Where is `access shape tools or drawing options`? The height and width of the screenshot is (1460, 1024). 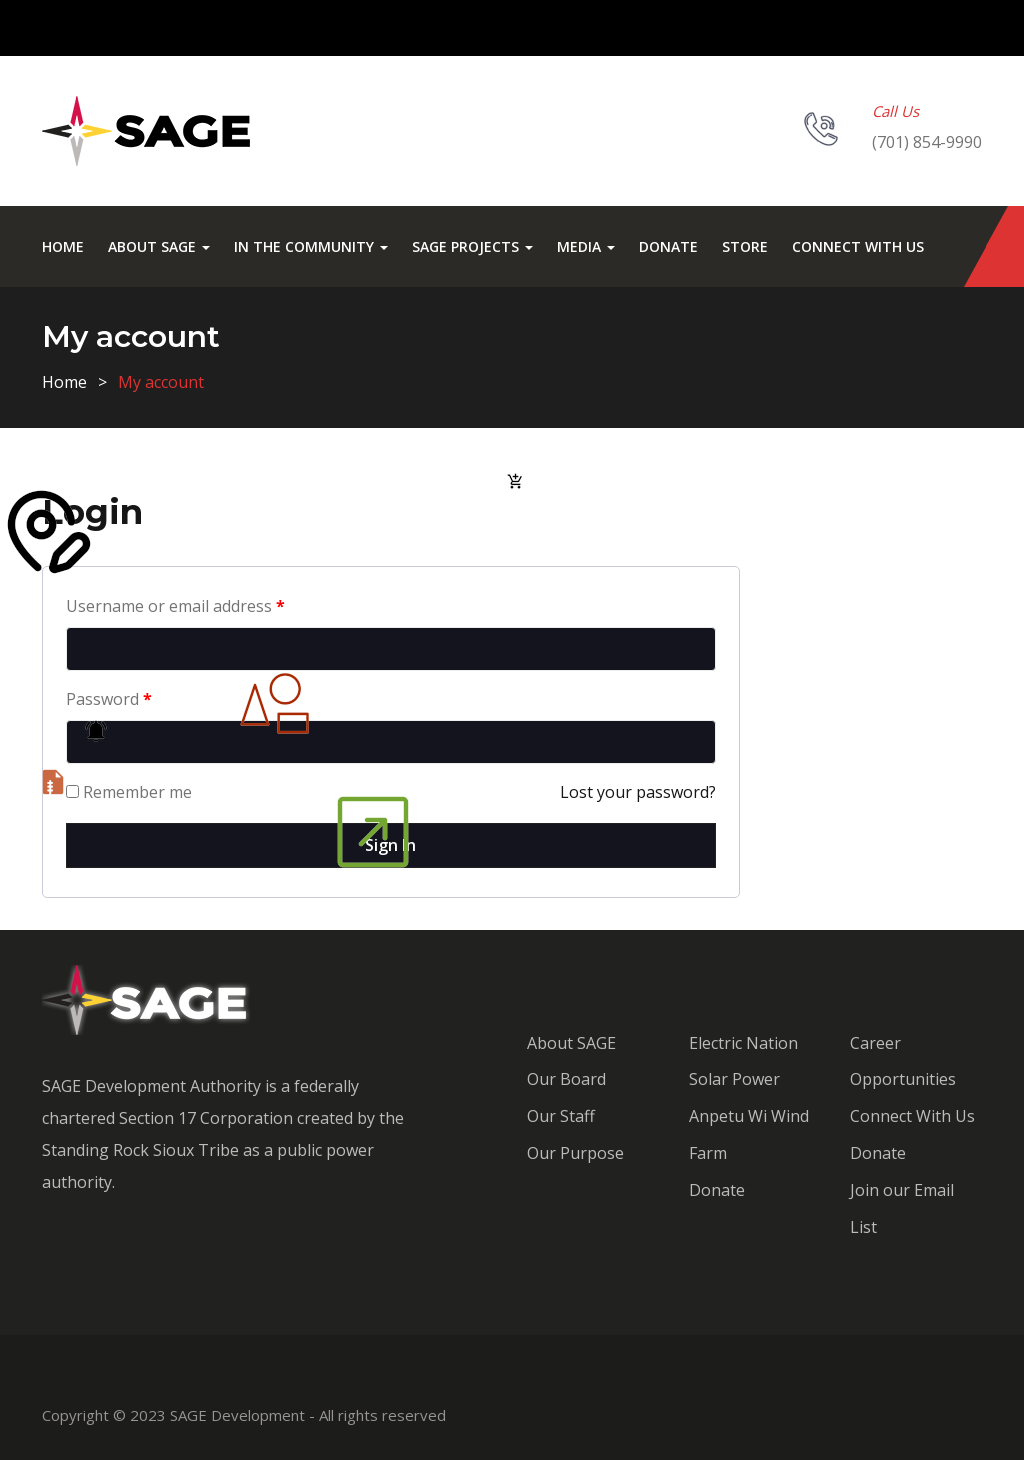
access shape tools or drawing options is located at coordinates (276, 706).